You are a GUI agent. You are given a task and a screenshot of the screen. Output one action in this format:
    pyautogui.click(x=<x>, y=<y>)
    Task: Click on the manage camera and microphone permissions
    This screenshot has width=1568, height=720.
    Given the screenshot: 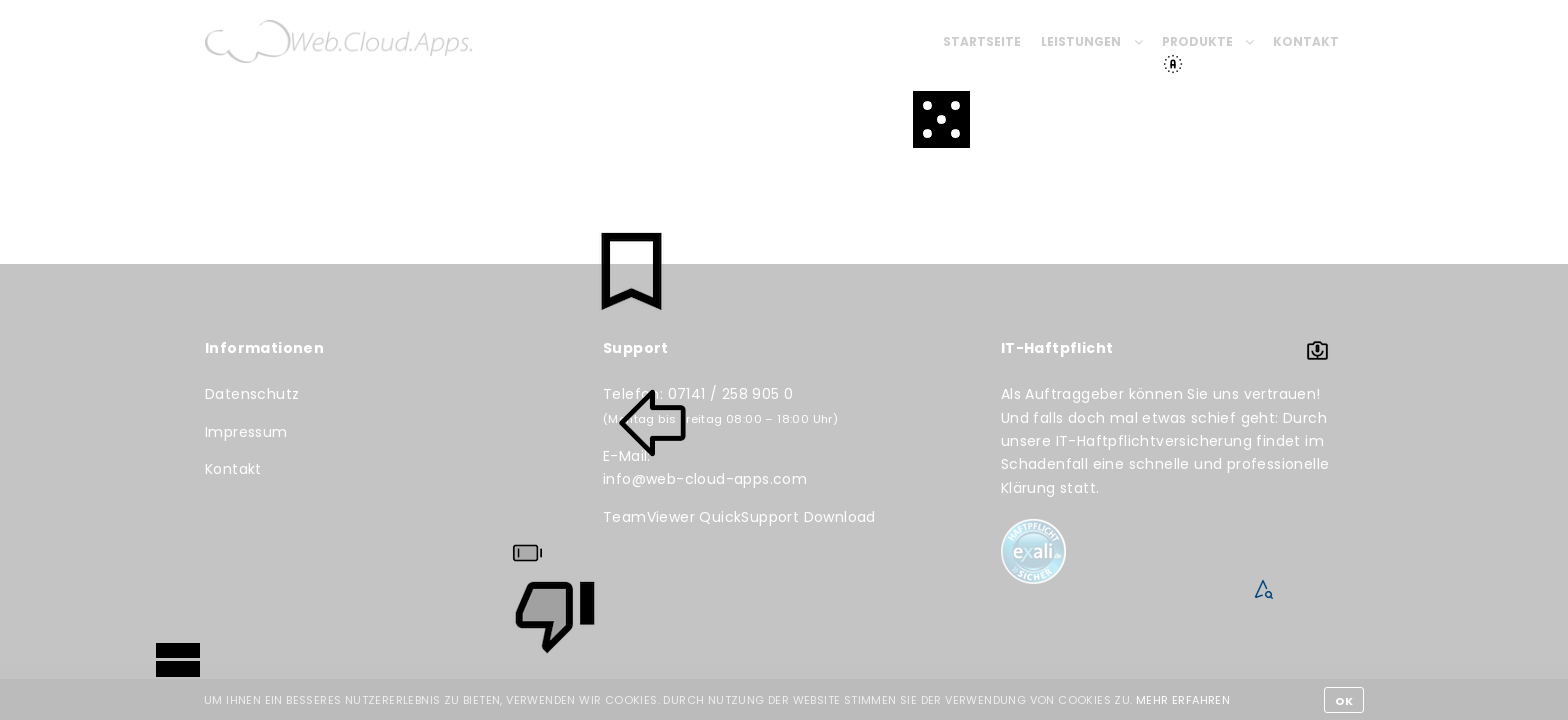 What is the action you would take?
    pyautogui.click(x=1317, y=350)
    